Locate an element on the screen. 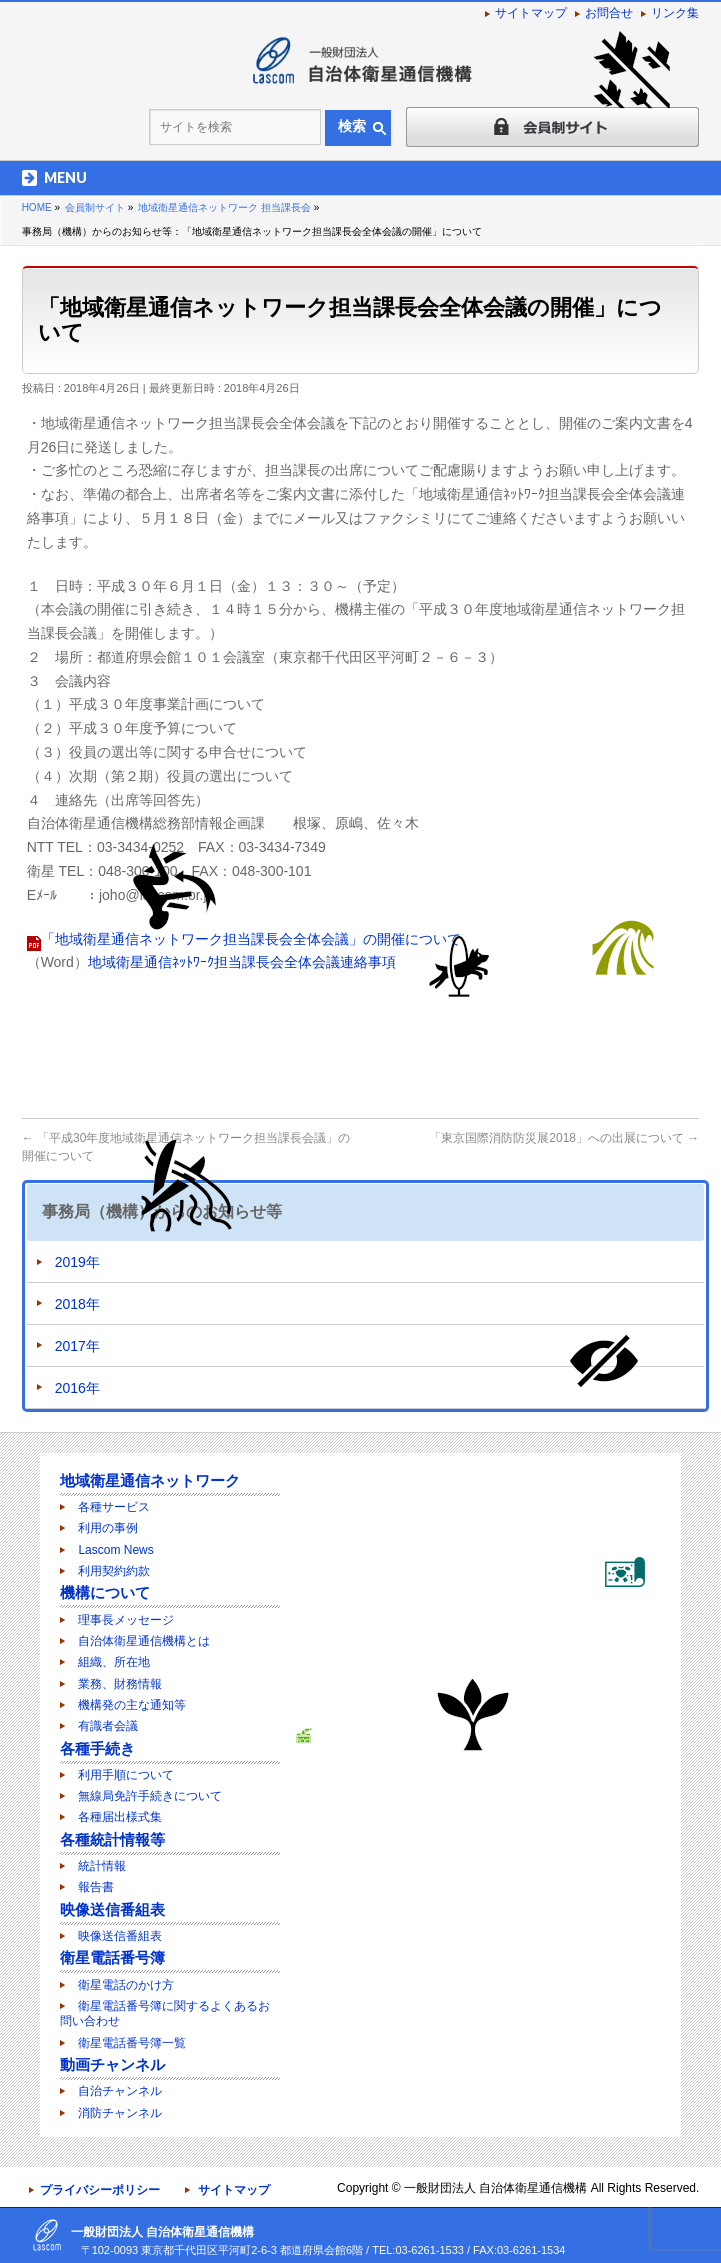  indicates new growth or beginner status is located at coordinates (472, 1714).